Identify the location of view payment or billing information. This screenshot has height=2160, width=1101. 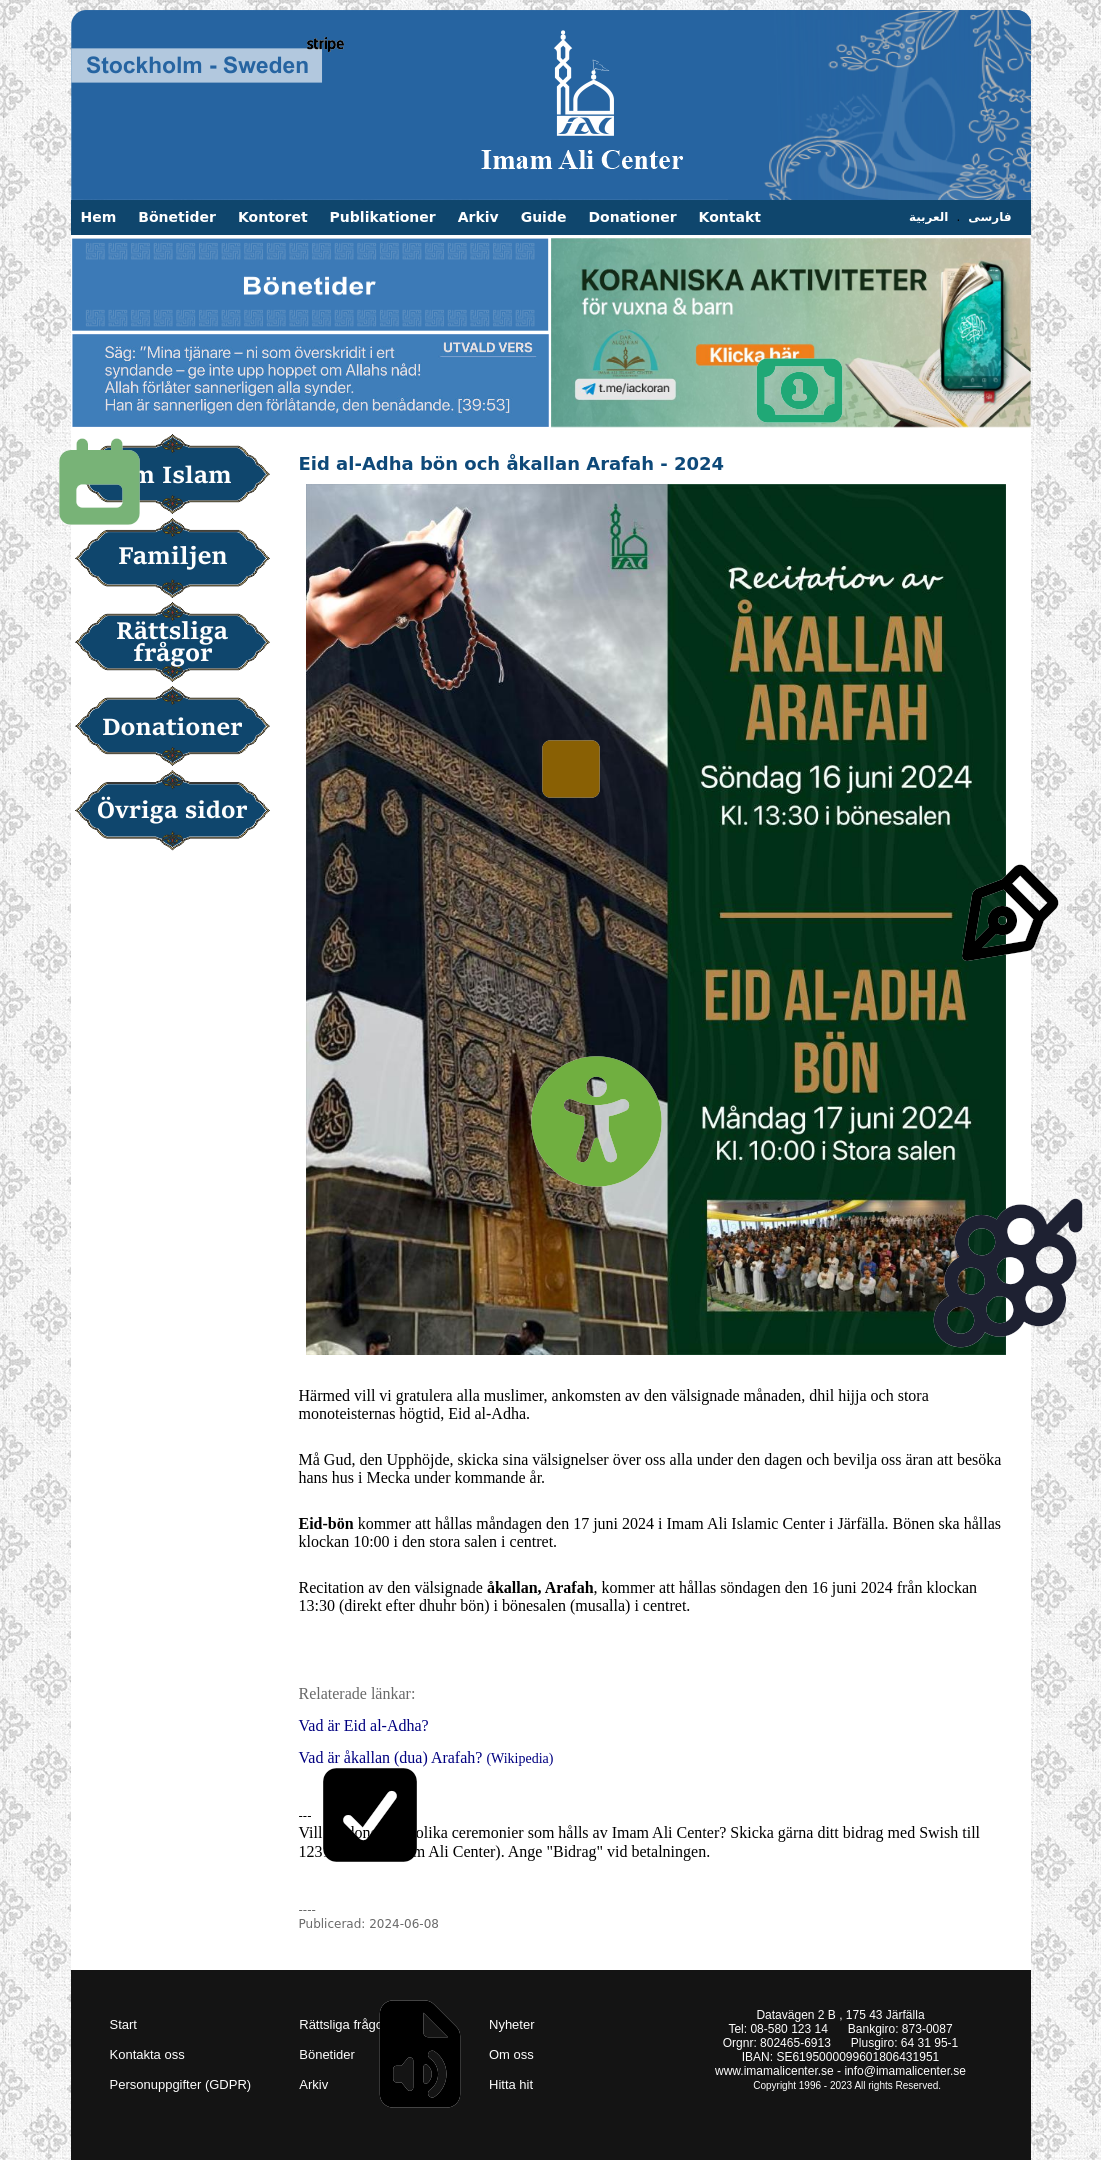
(799, 390).